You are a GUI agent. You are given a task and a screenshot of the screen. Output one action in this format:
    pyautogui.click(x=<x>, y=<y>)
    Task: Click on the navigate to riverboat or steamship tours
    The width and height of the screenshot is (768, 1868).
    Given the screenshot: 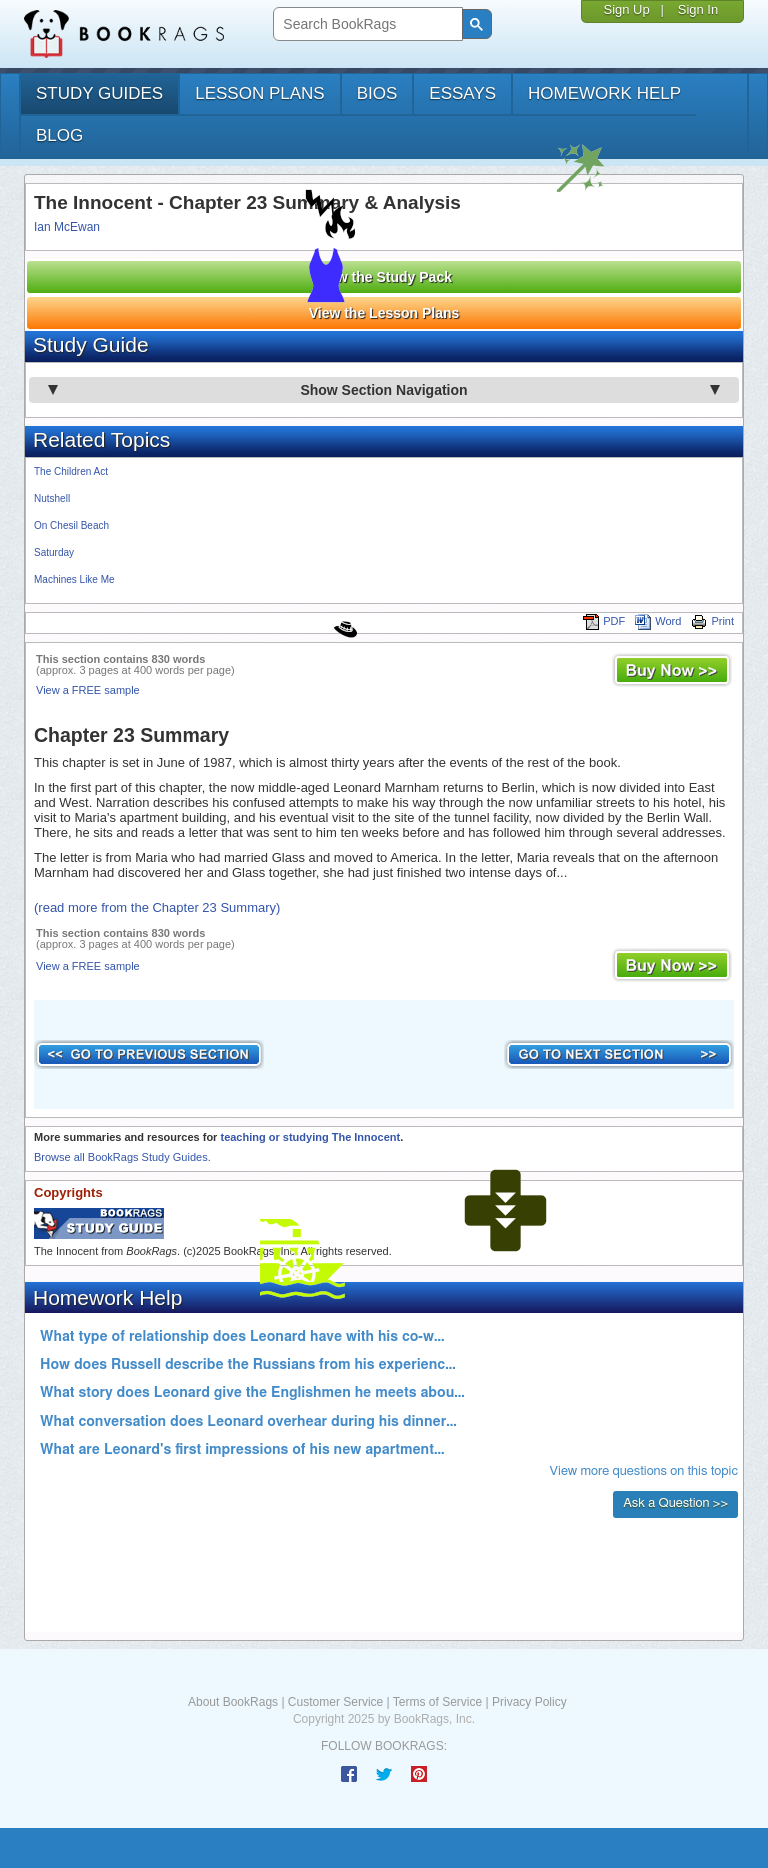 What is the action you would take?
    pyautogui.click(x=302, y=1261)
    